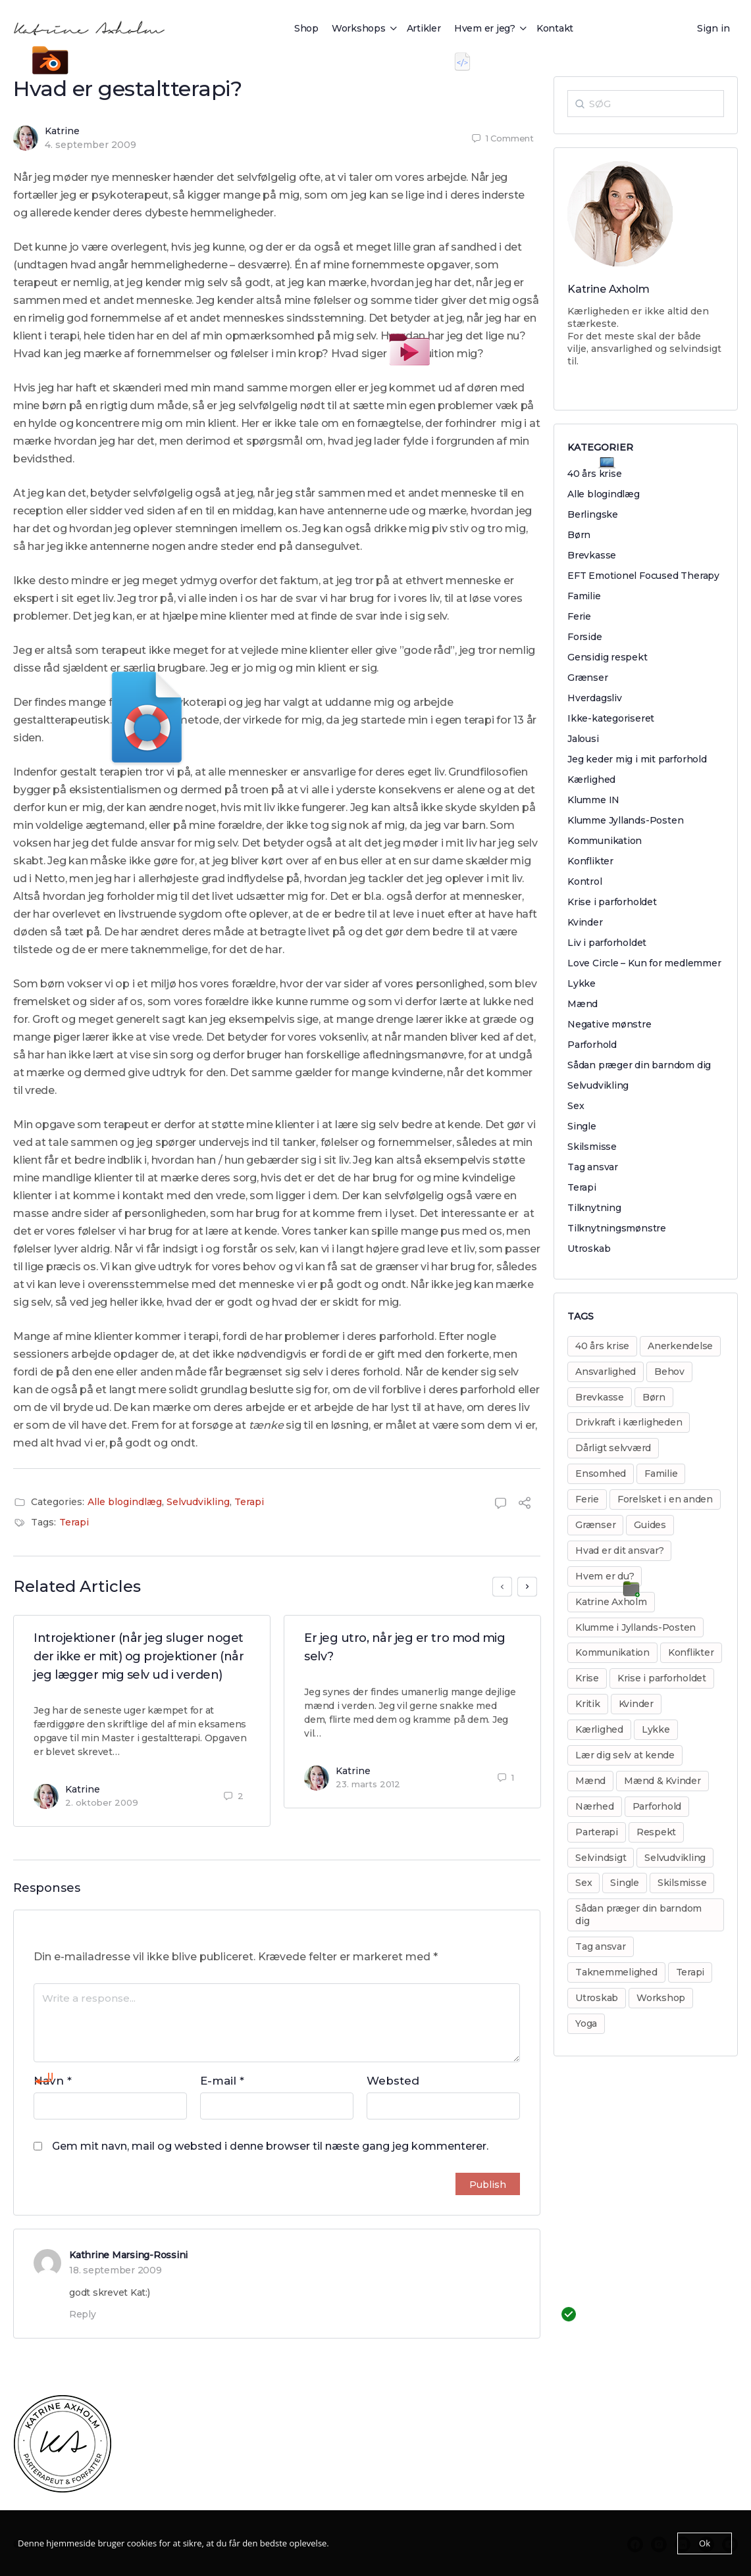 The height and width of the screenshot is (2576, 751). I want to click on open the computer or my mac view in Finder, so click(607, 461).